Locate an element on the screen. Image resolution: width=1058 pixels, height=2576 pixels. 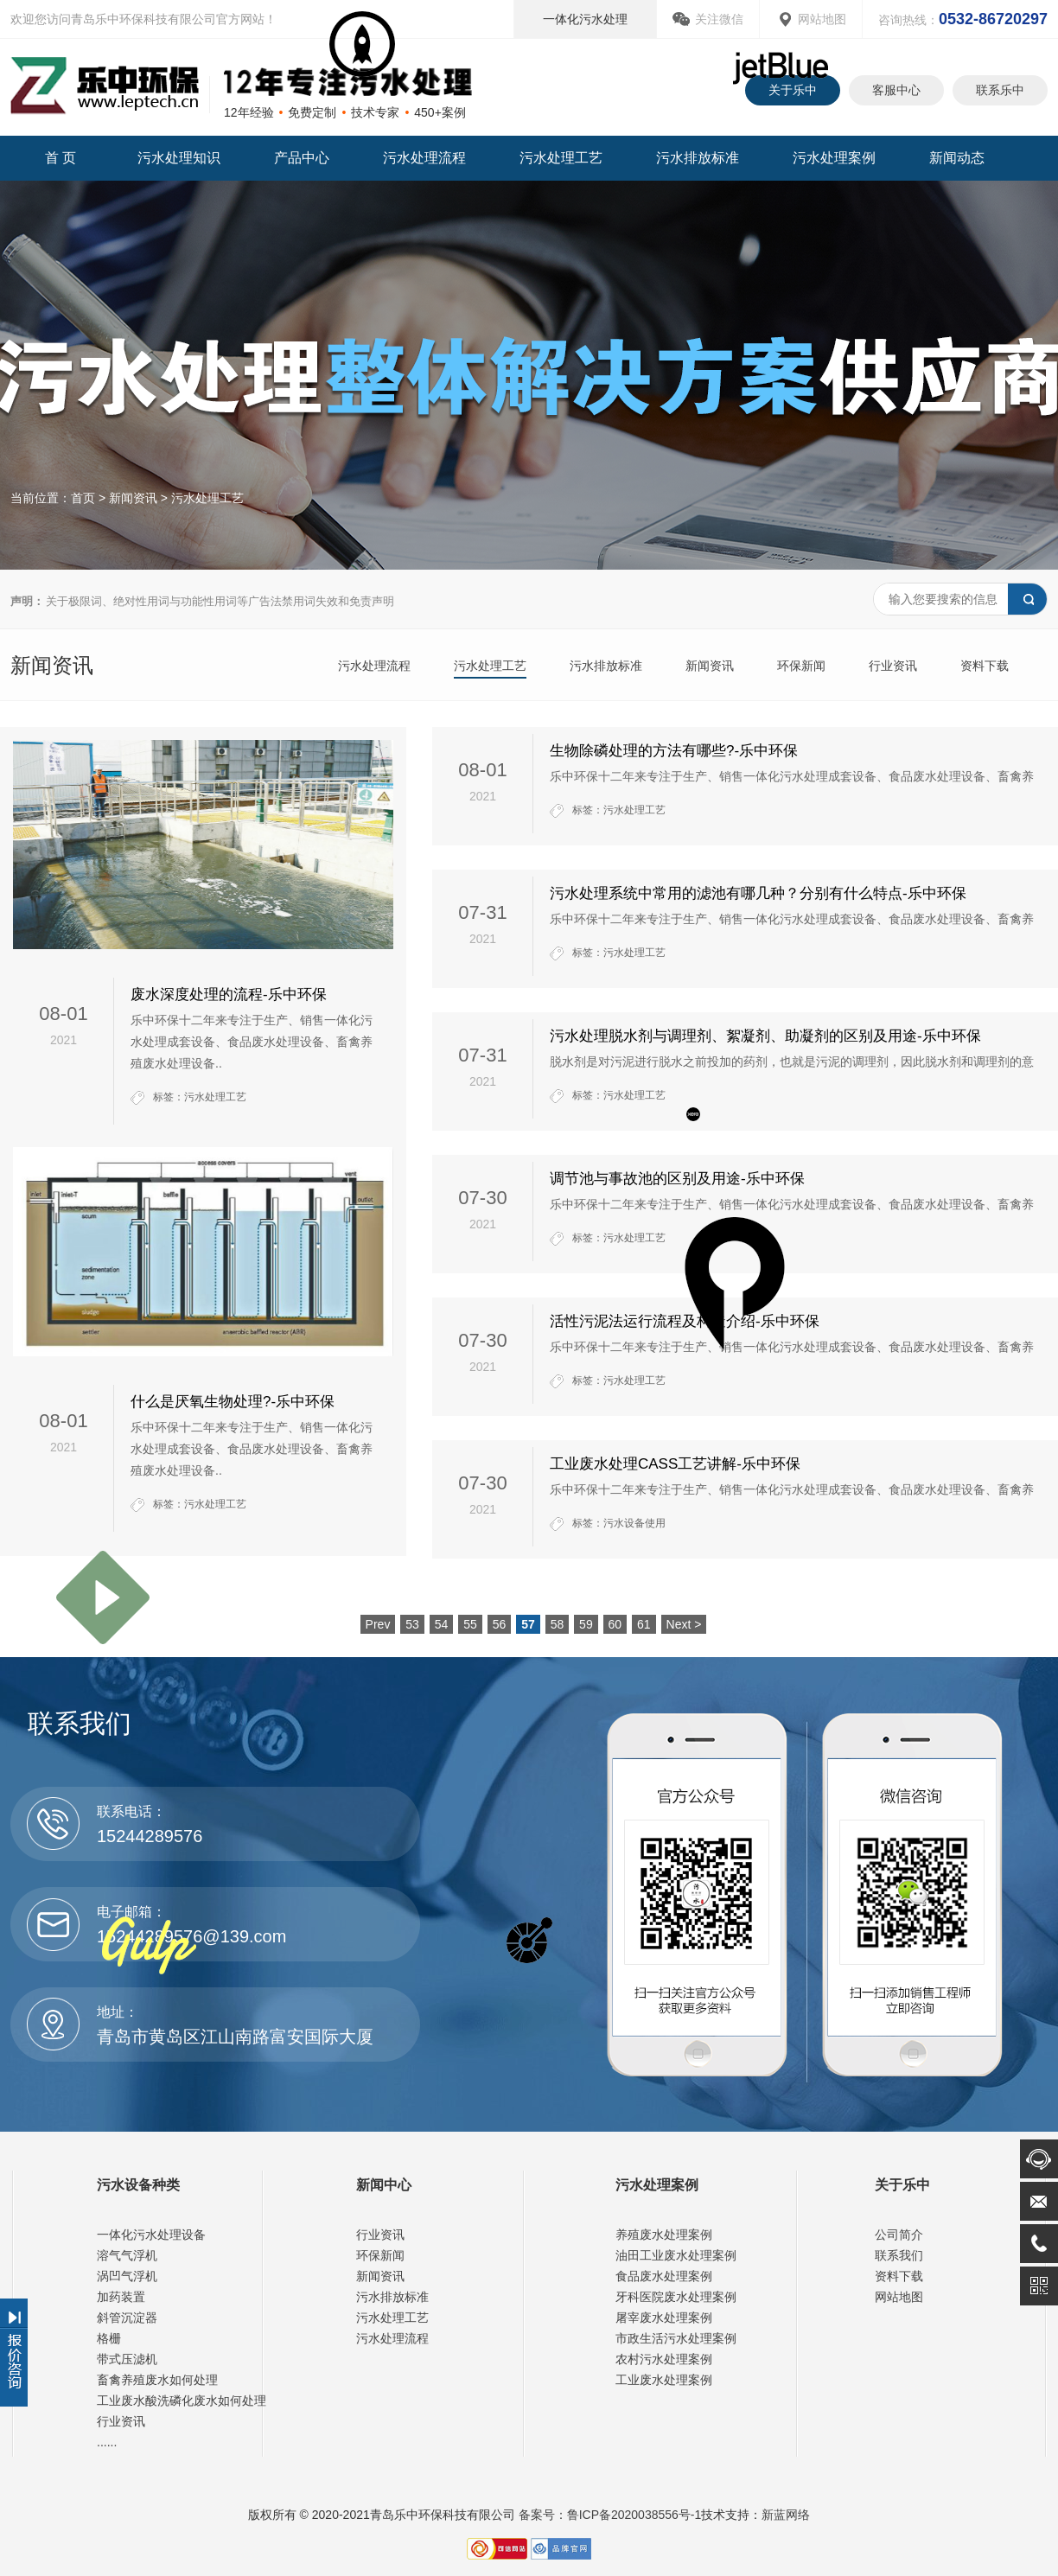
access JetBlue airline services is located at coordinates (781, 68).